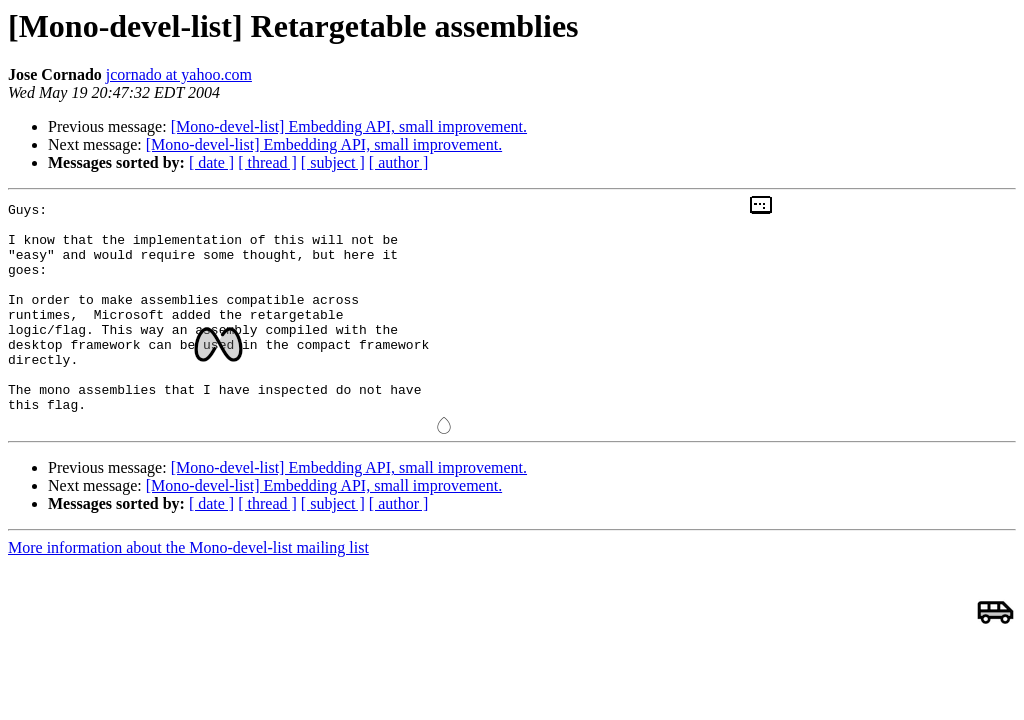 The width and height of the screenshot is (1024, 720). I want to click on access airport shuttle services, so click(995, 612).